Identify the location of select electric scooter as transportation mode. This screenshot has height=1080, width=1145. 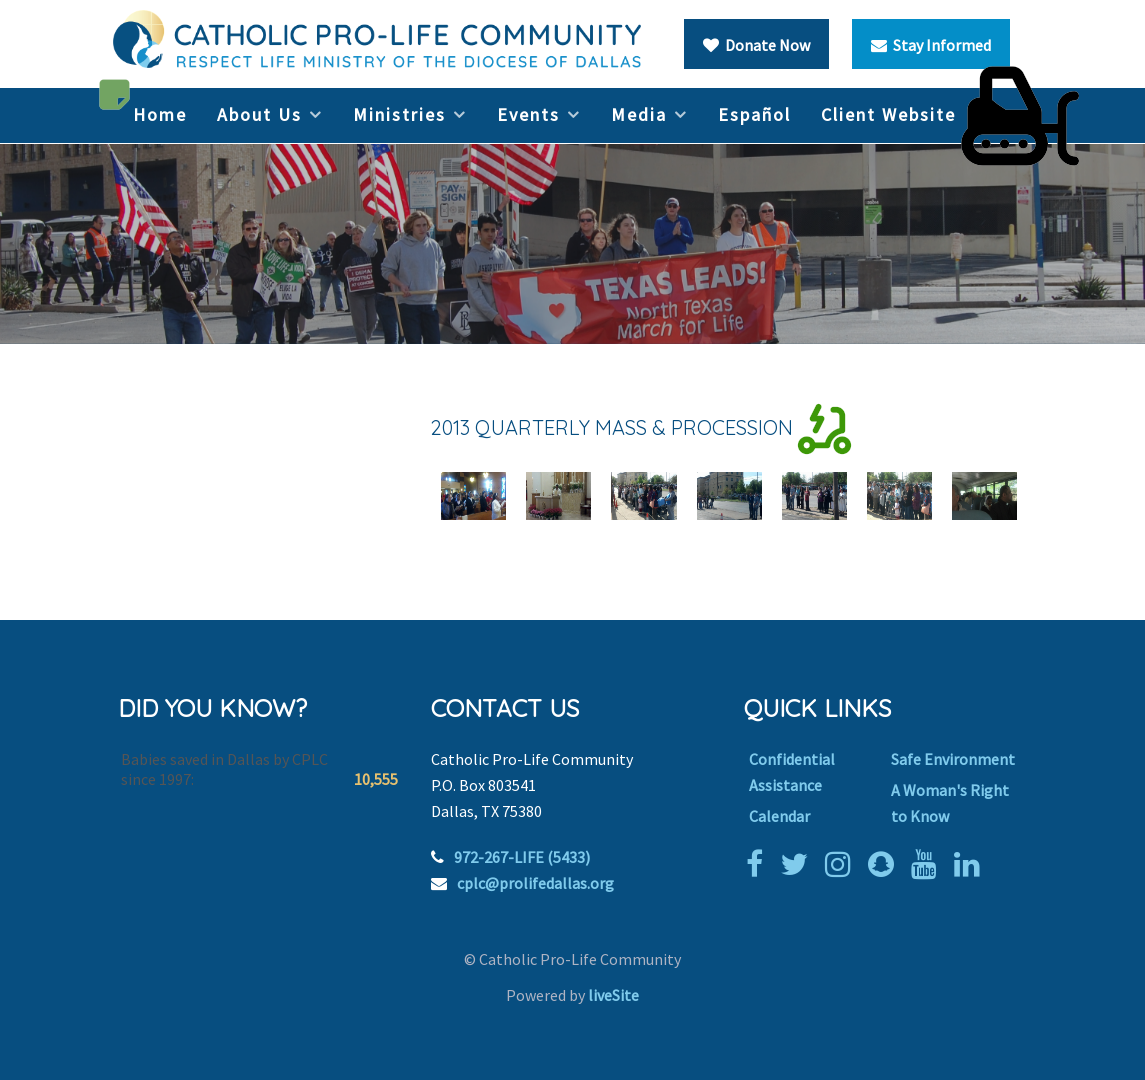
(824, 430).